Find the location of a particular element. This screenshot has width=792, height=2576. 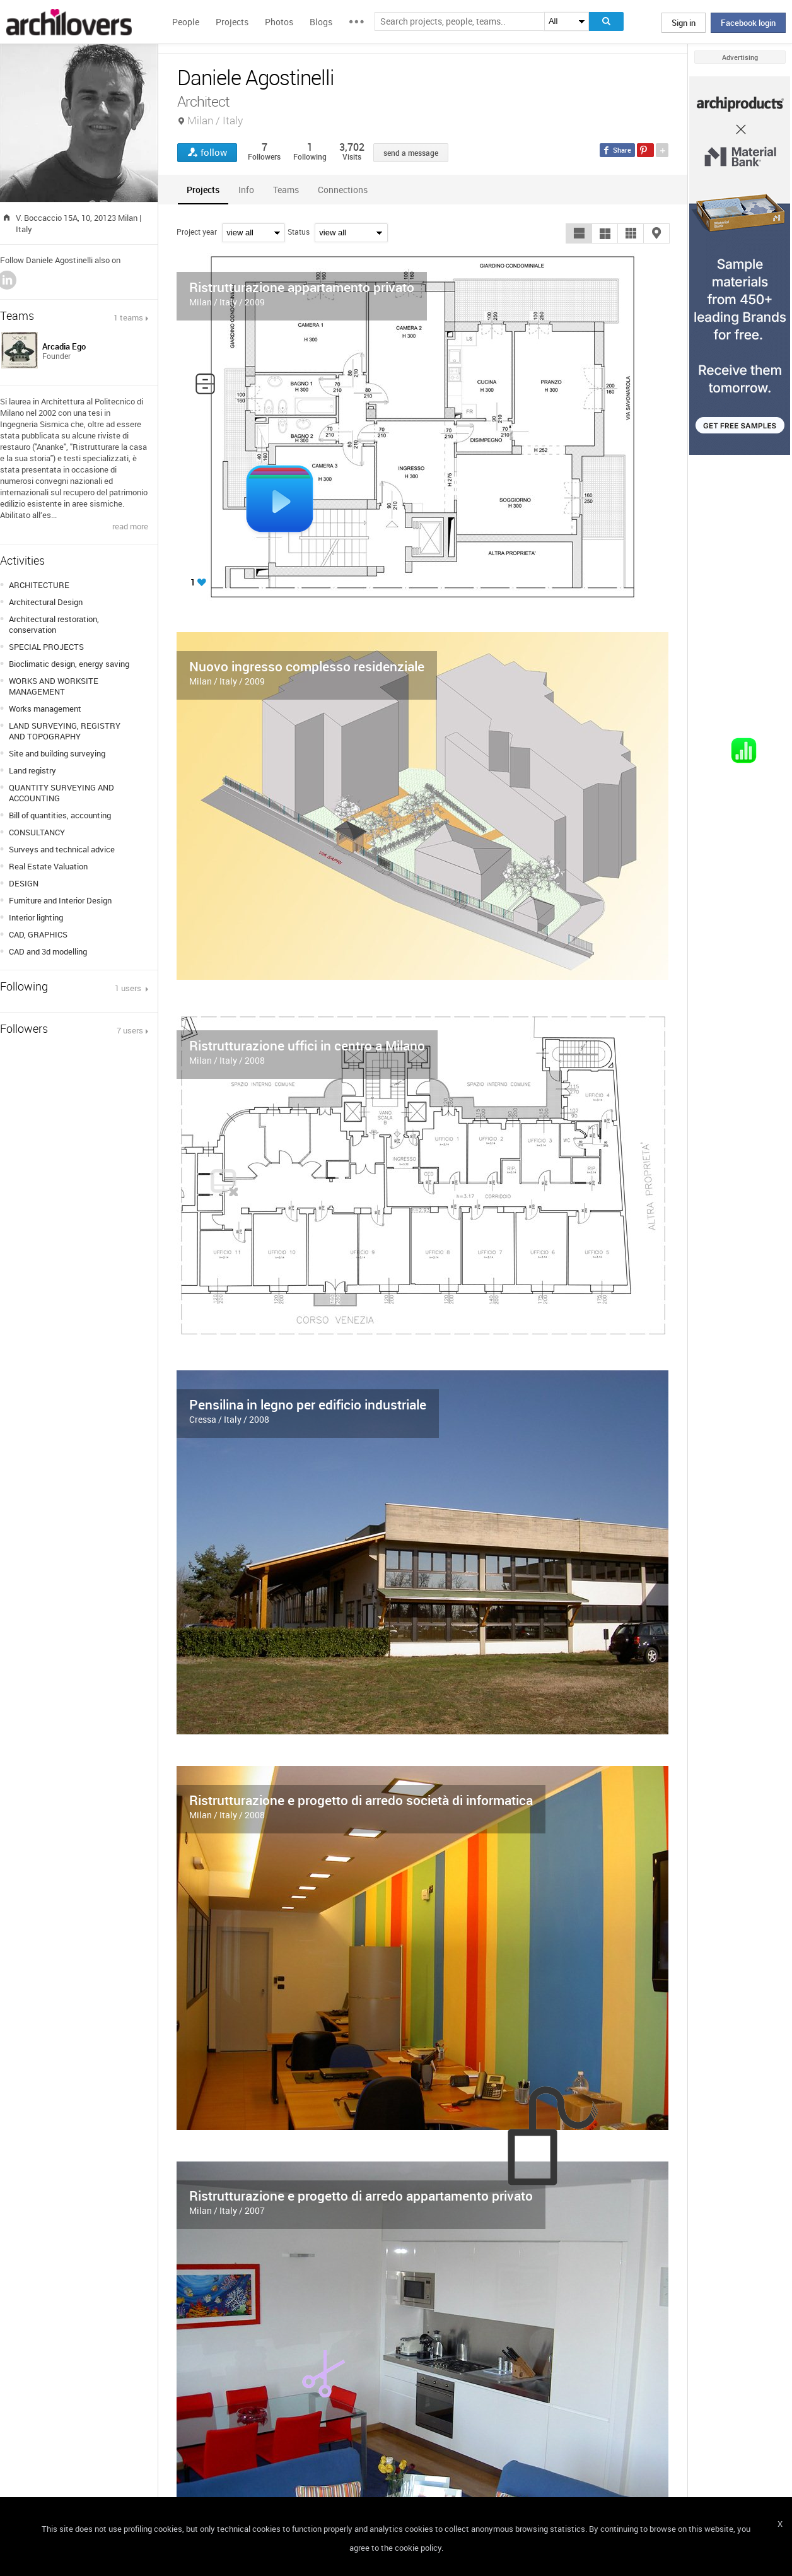

open PDF Slicer to cut and rearrange PDF pages is located at coordinates (323, 2372).